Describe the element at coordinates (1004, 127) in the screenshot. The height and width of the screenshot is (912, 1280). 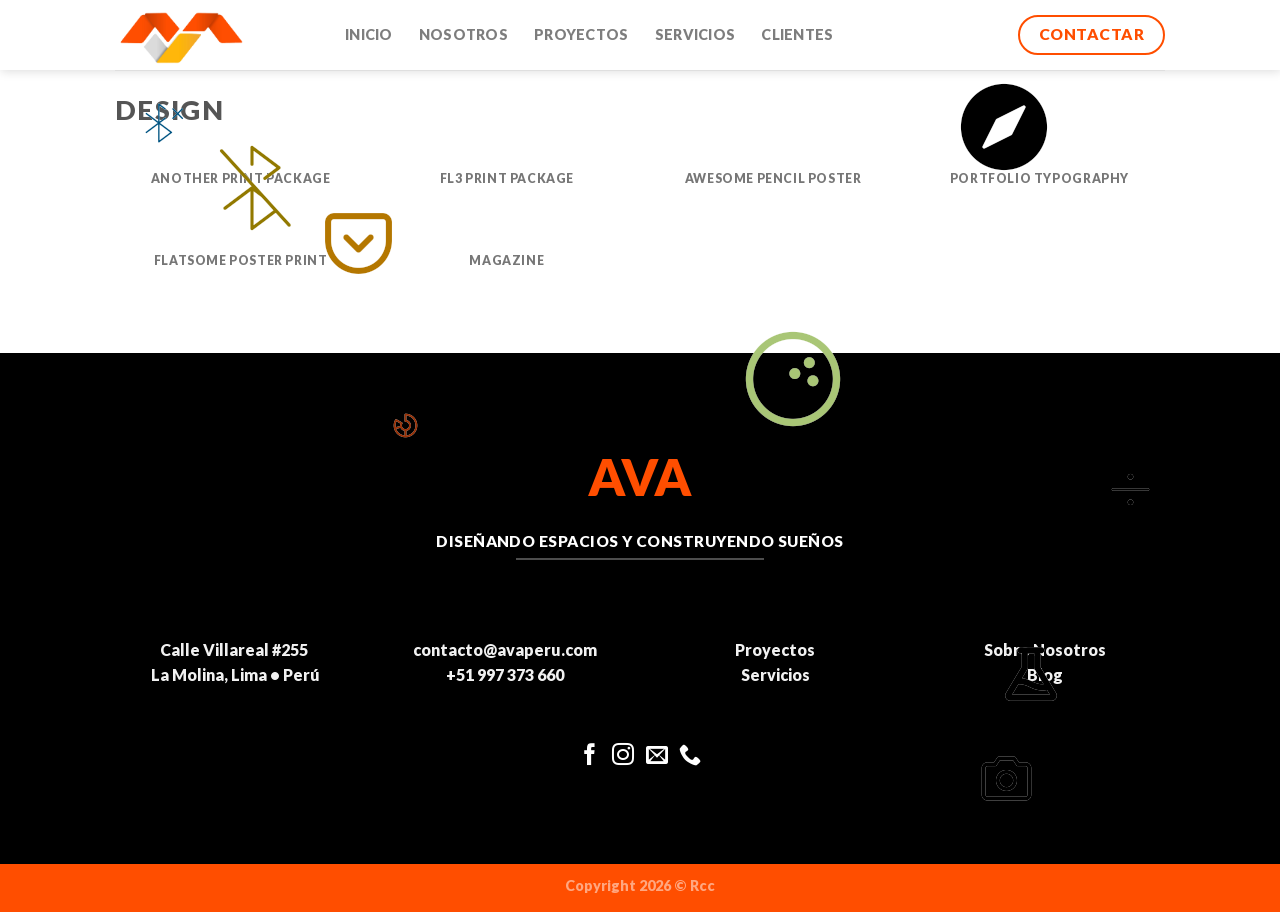
I see `navigate or explore directions` at that location.